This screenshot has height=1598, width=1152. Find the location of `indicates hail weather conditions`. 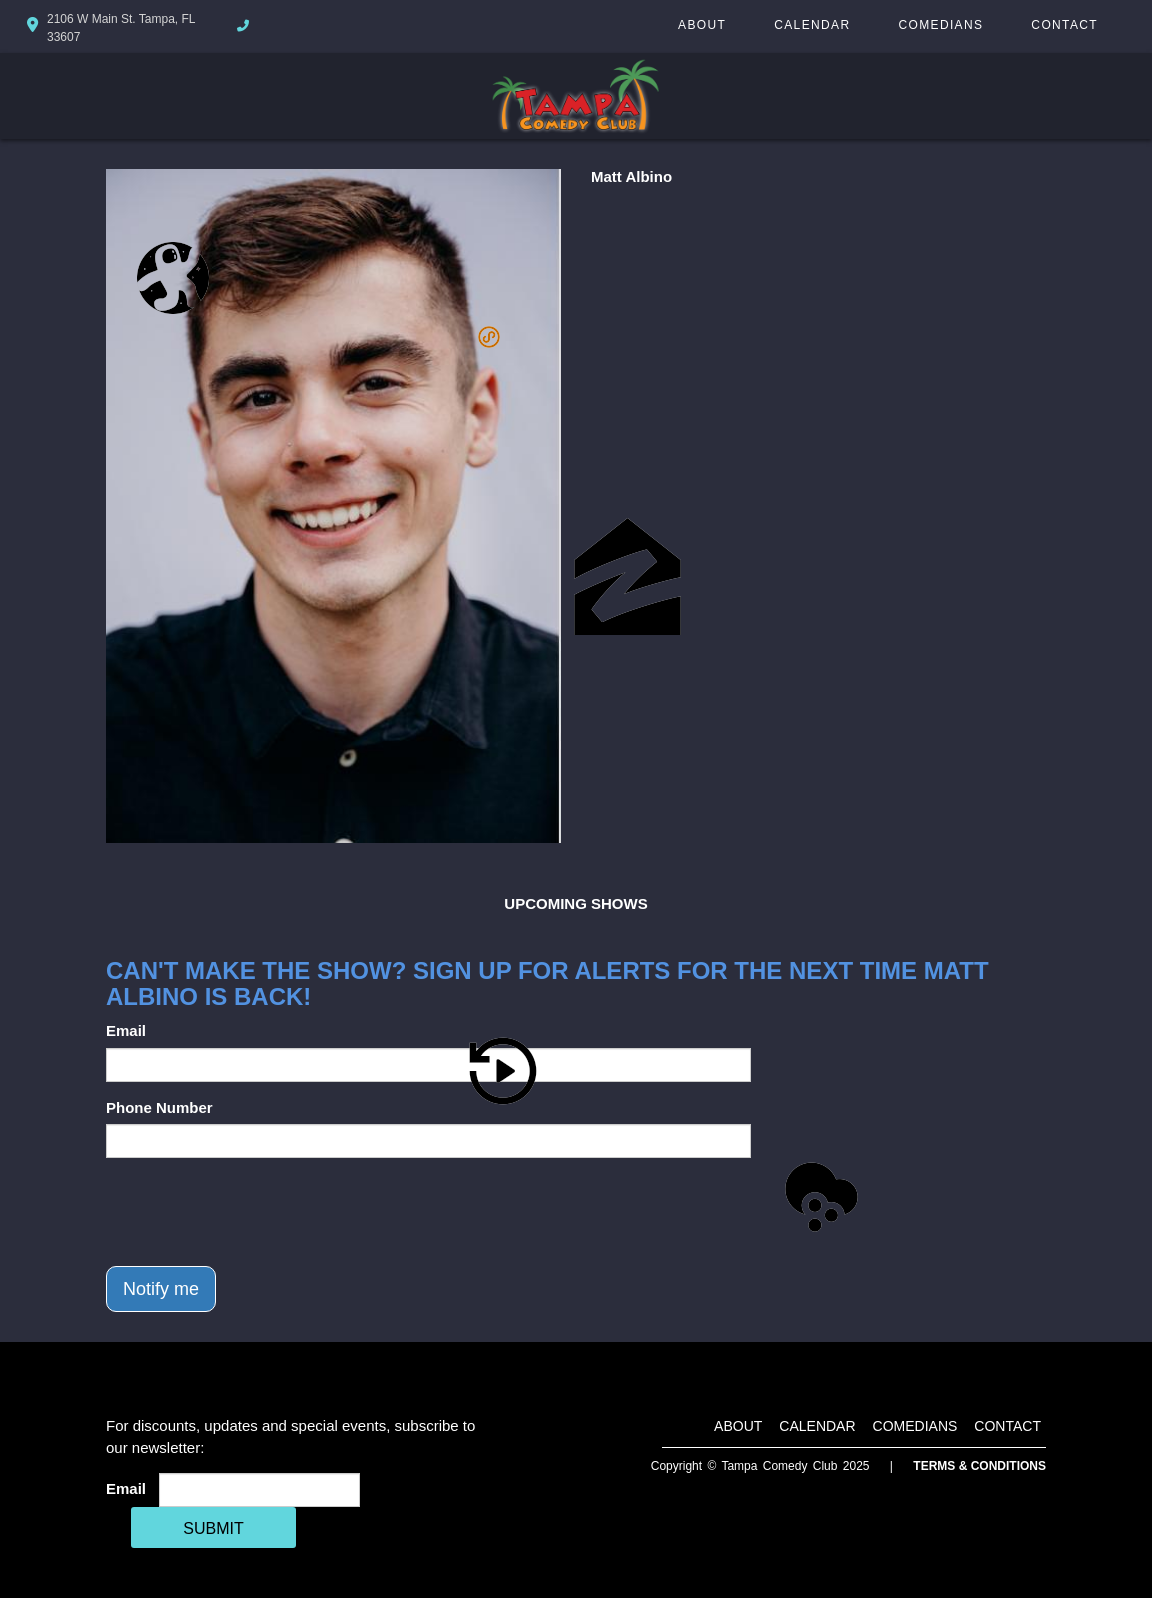

indicates hail weather conditions is located at coordinates (821, 1195).